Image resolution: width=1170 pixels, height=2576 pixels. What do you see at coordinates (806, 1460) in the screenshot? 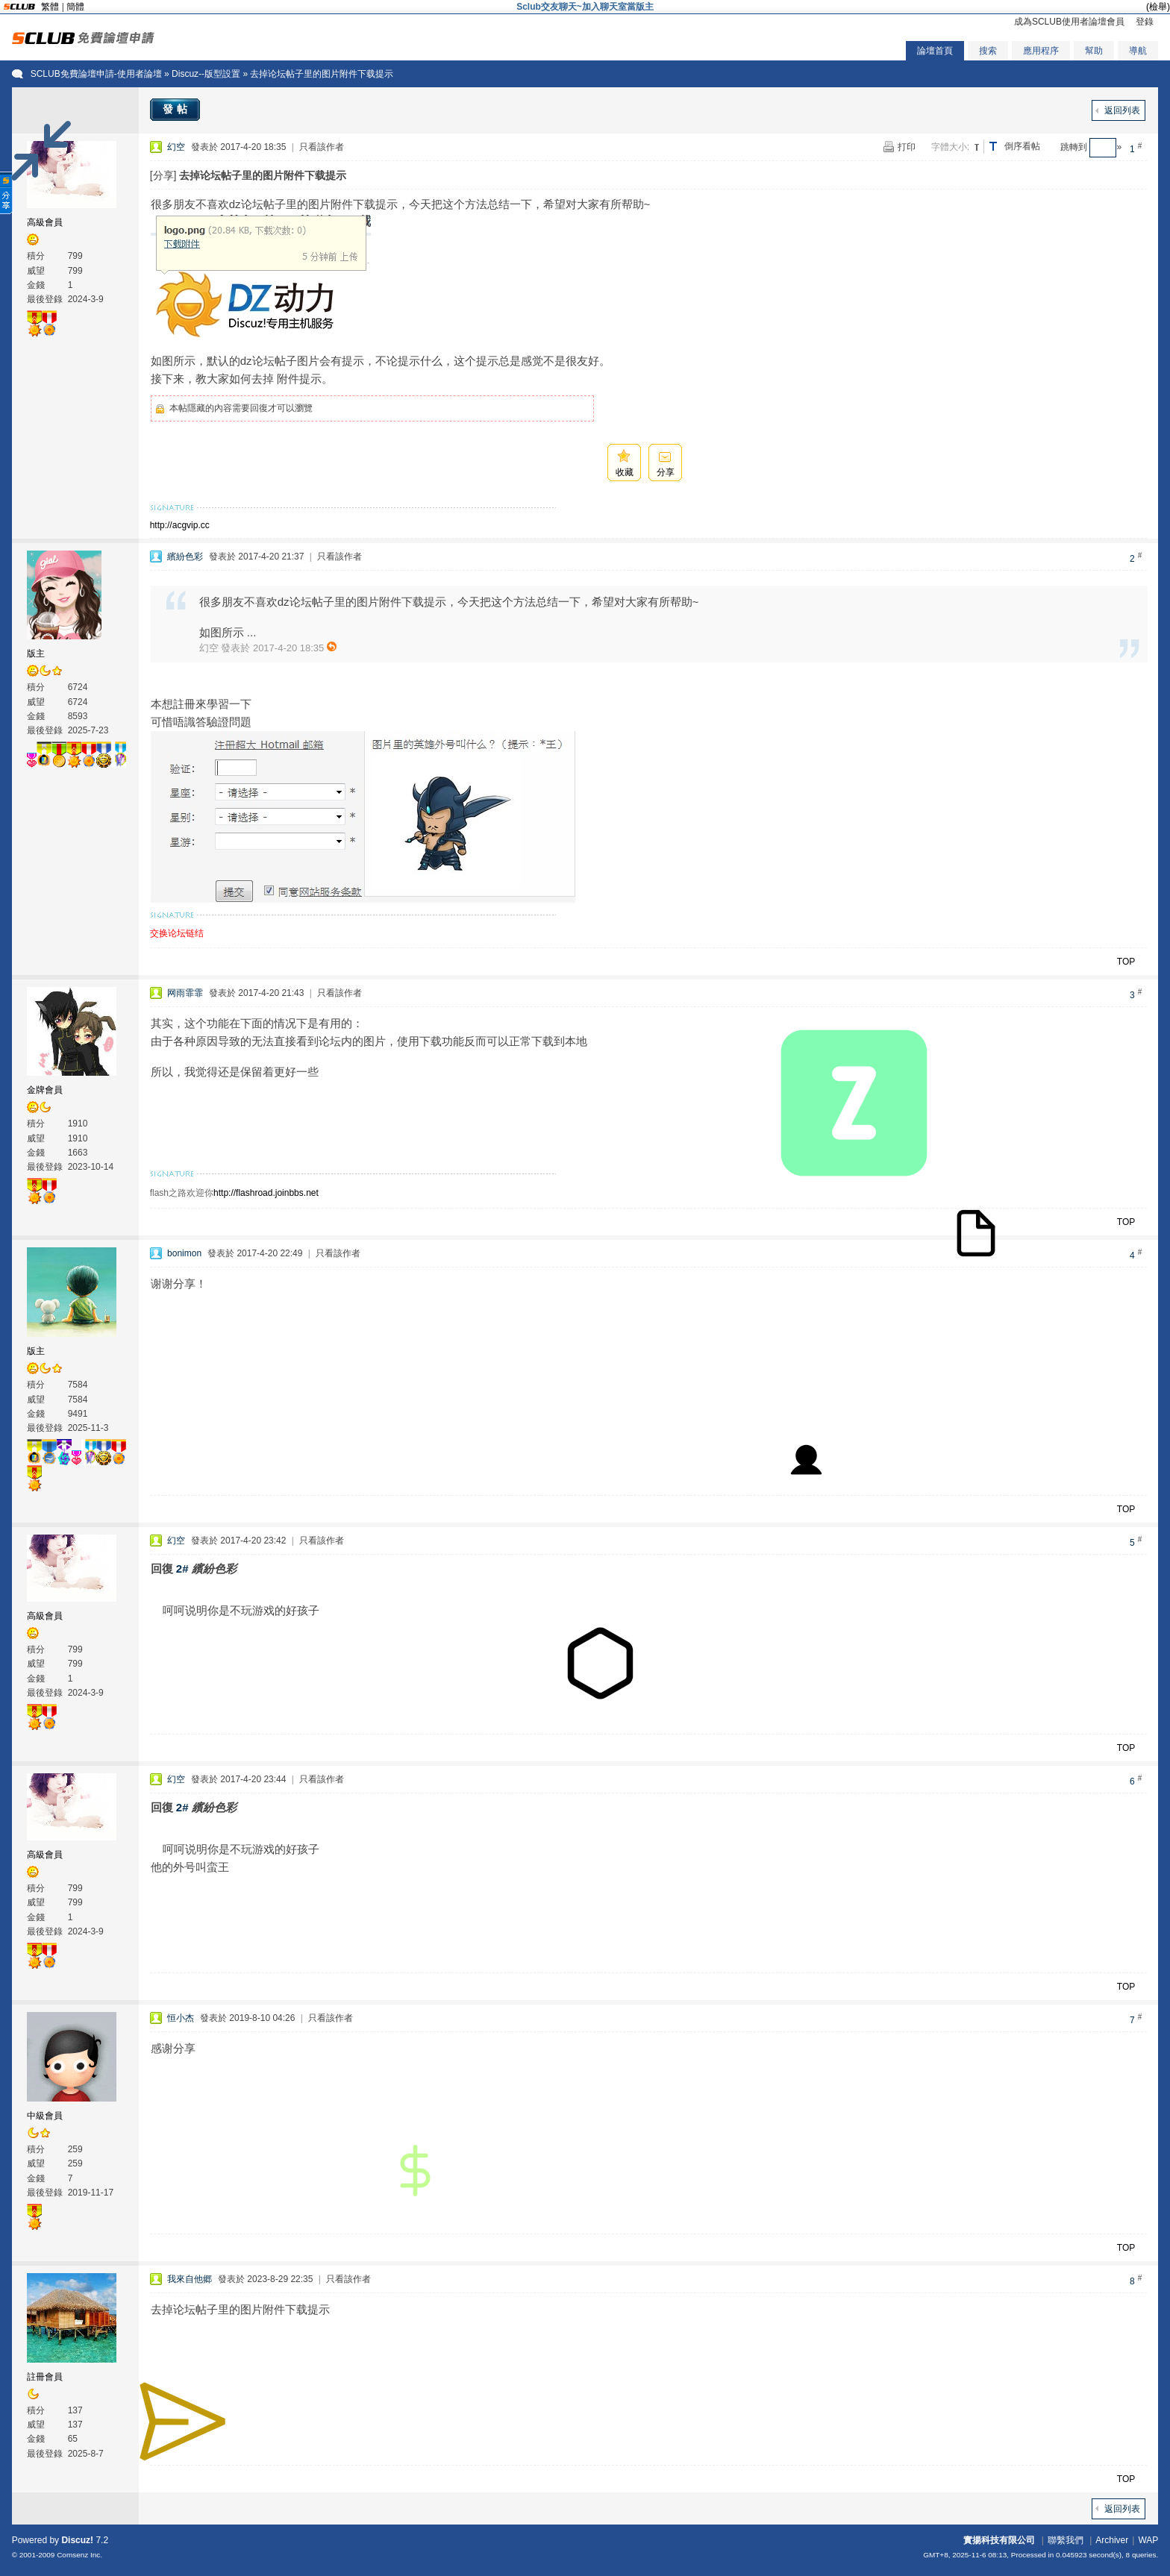
I see `view your profile` at bounding box center [806, 1460].